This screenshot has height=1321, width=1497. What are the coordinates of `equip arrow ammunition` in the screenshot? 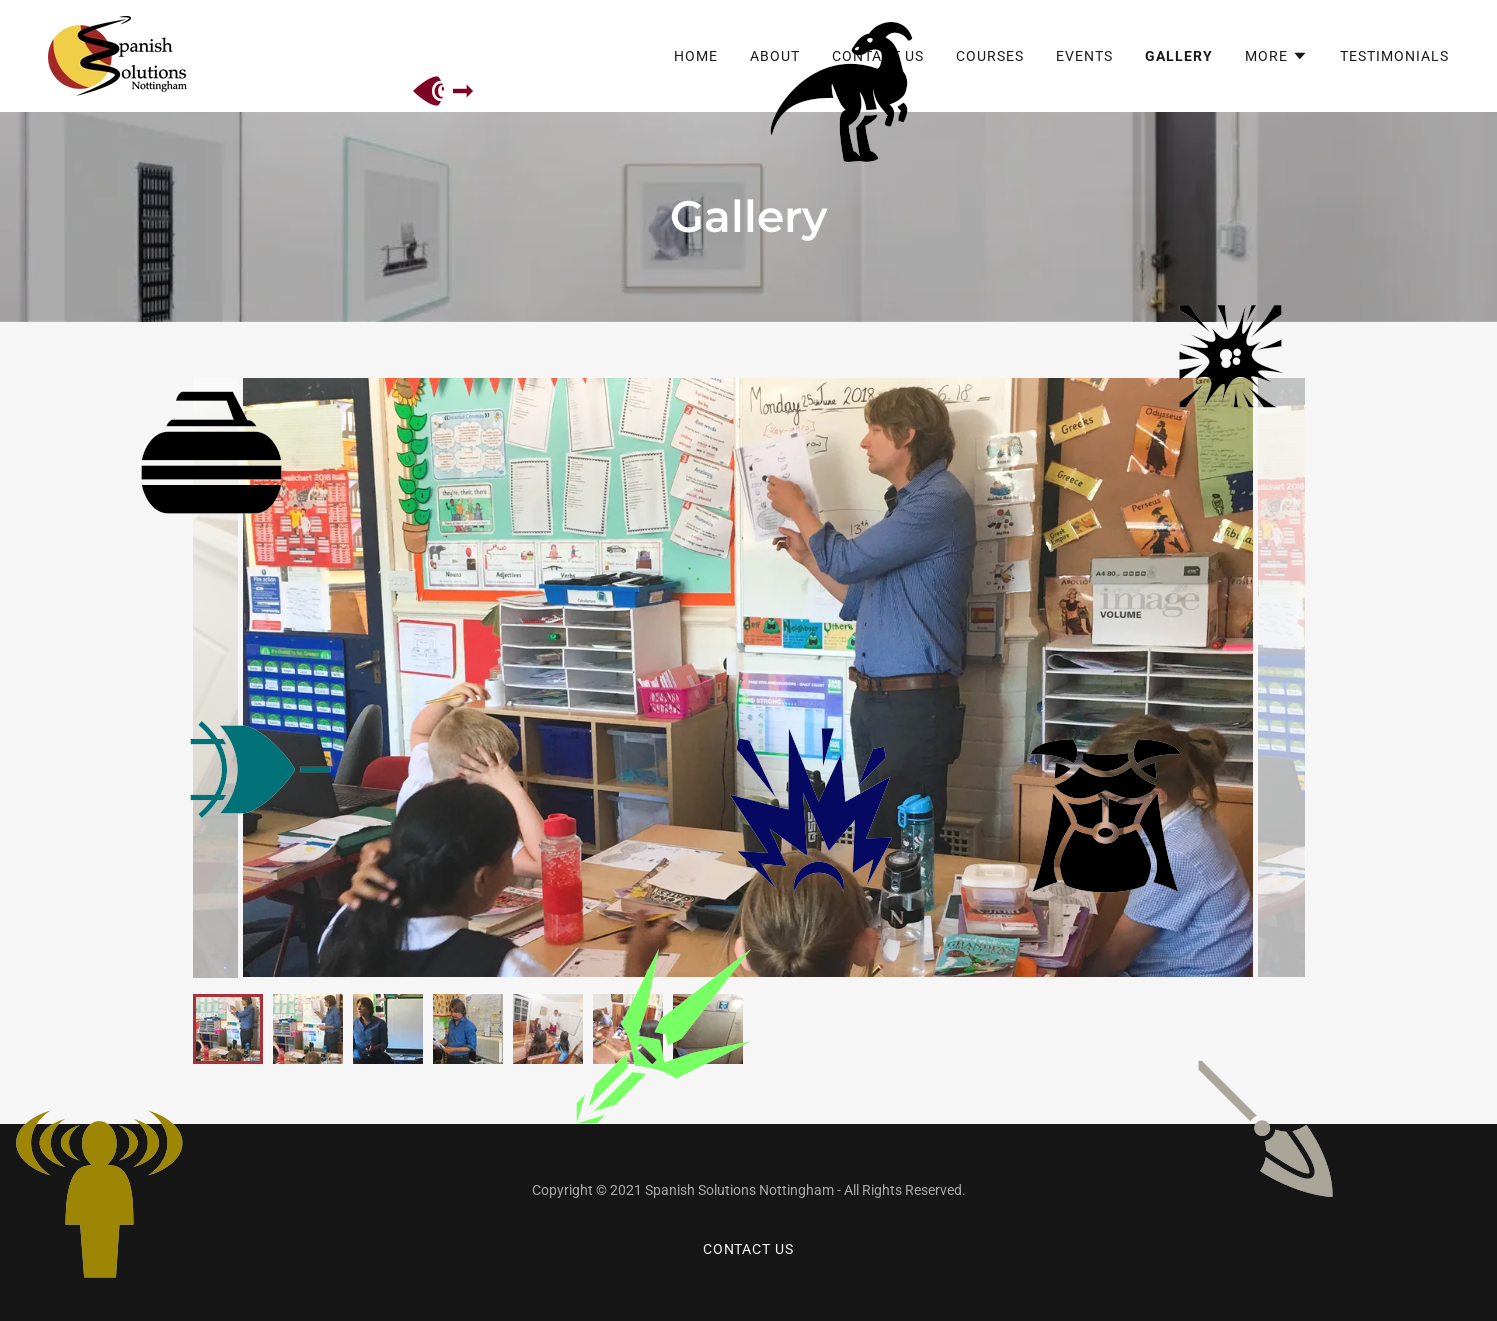 It's located at (1267, 1130).